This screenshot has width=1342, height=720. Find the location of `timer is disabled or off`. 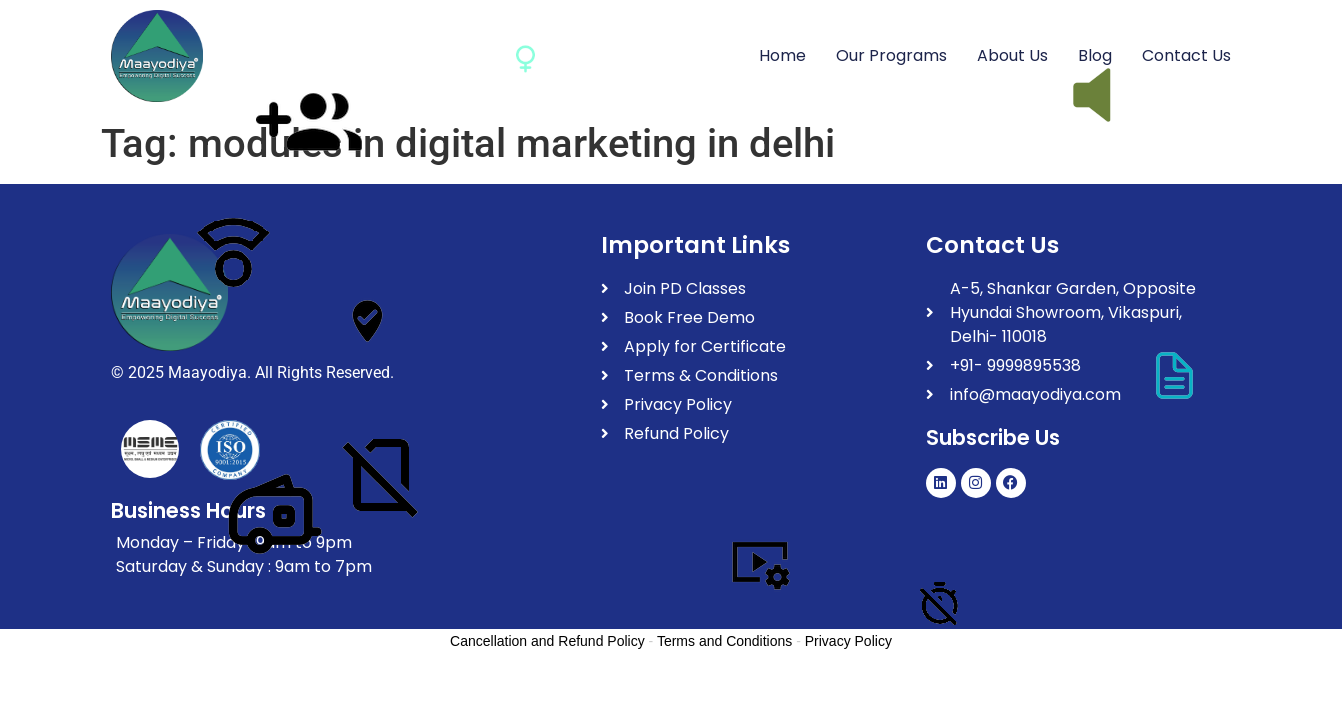

timer is disabled or off is located at coordinates (940, 604).